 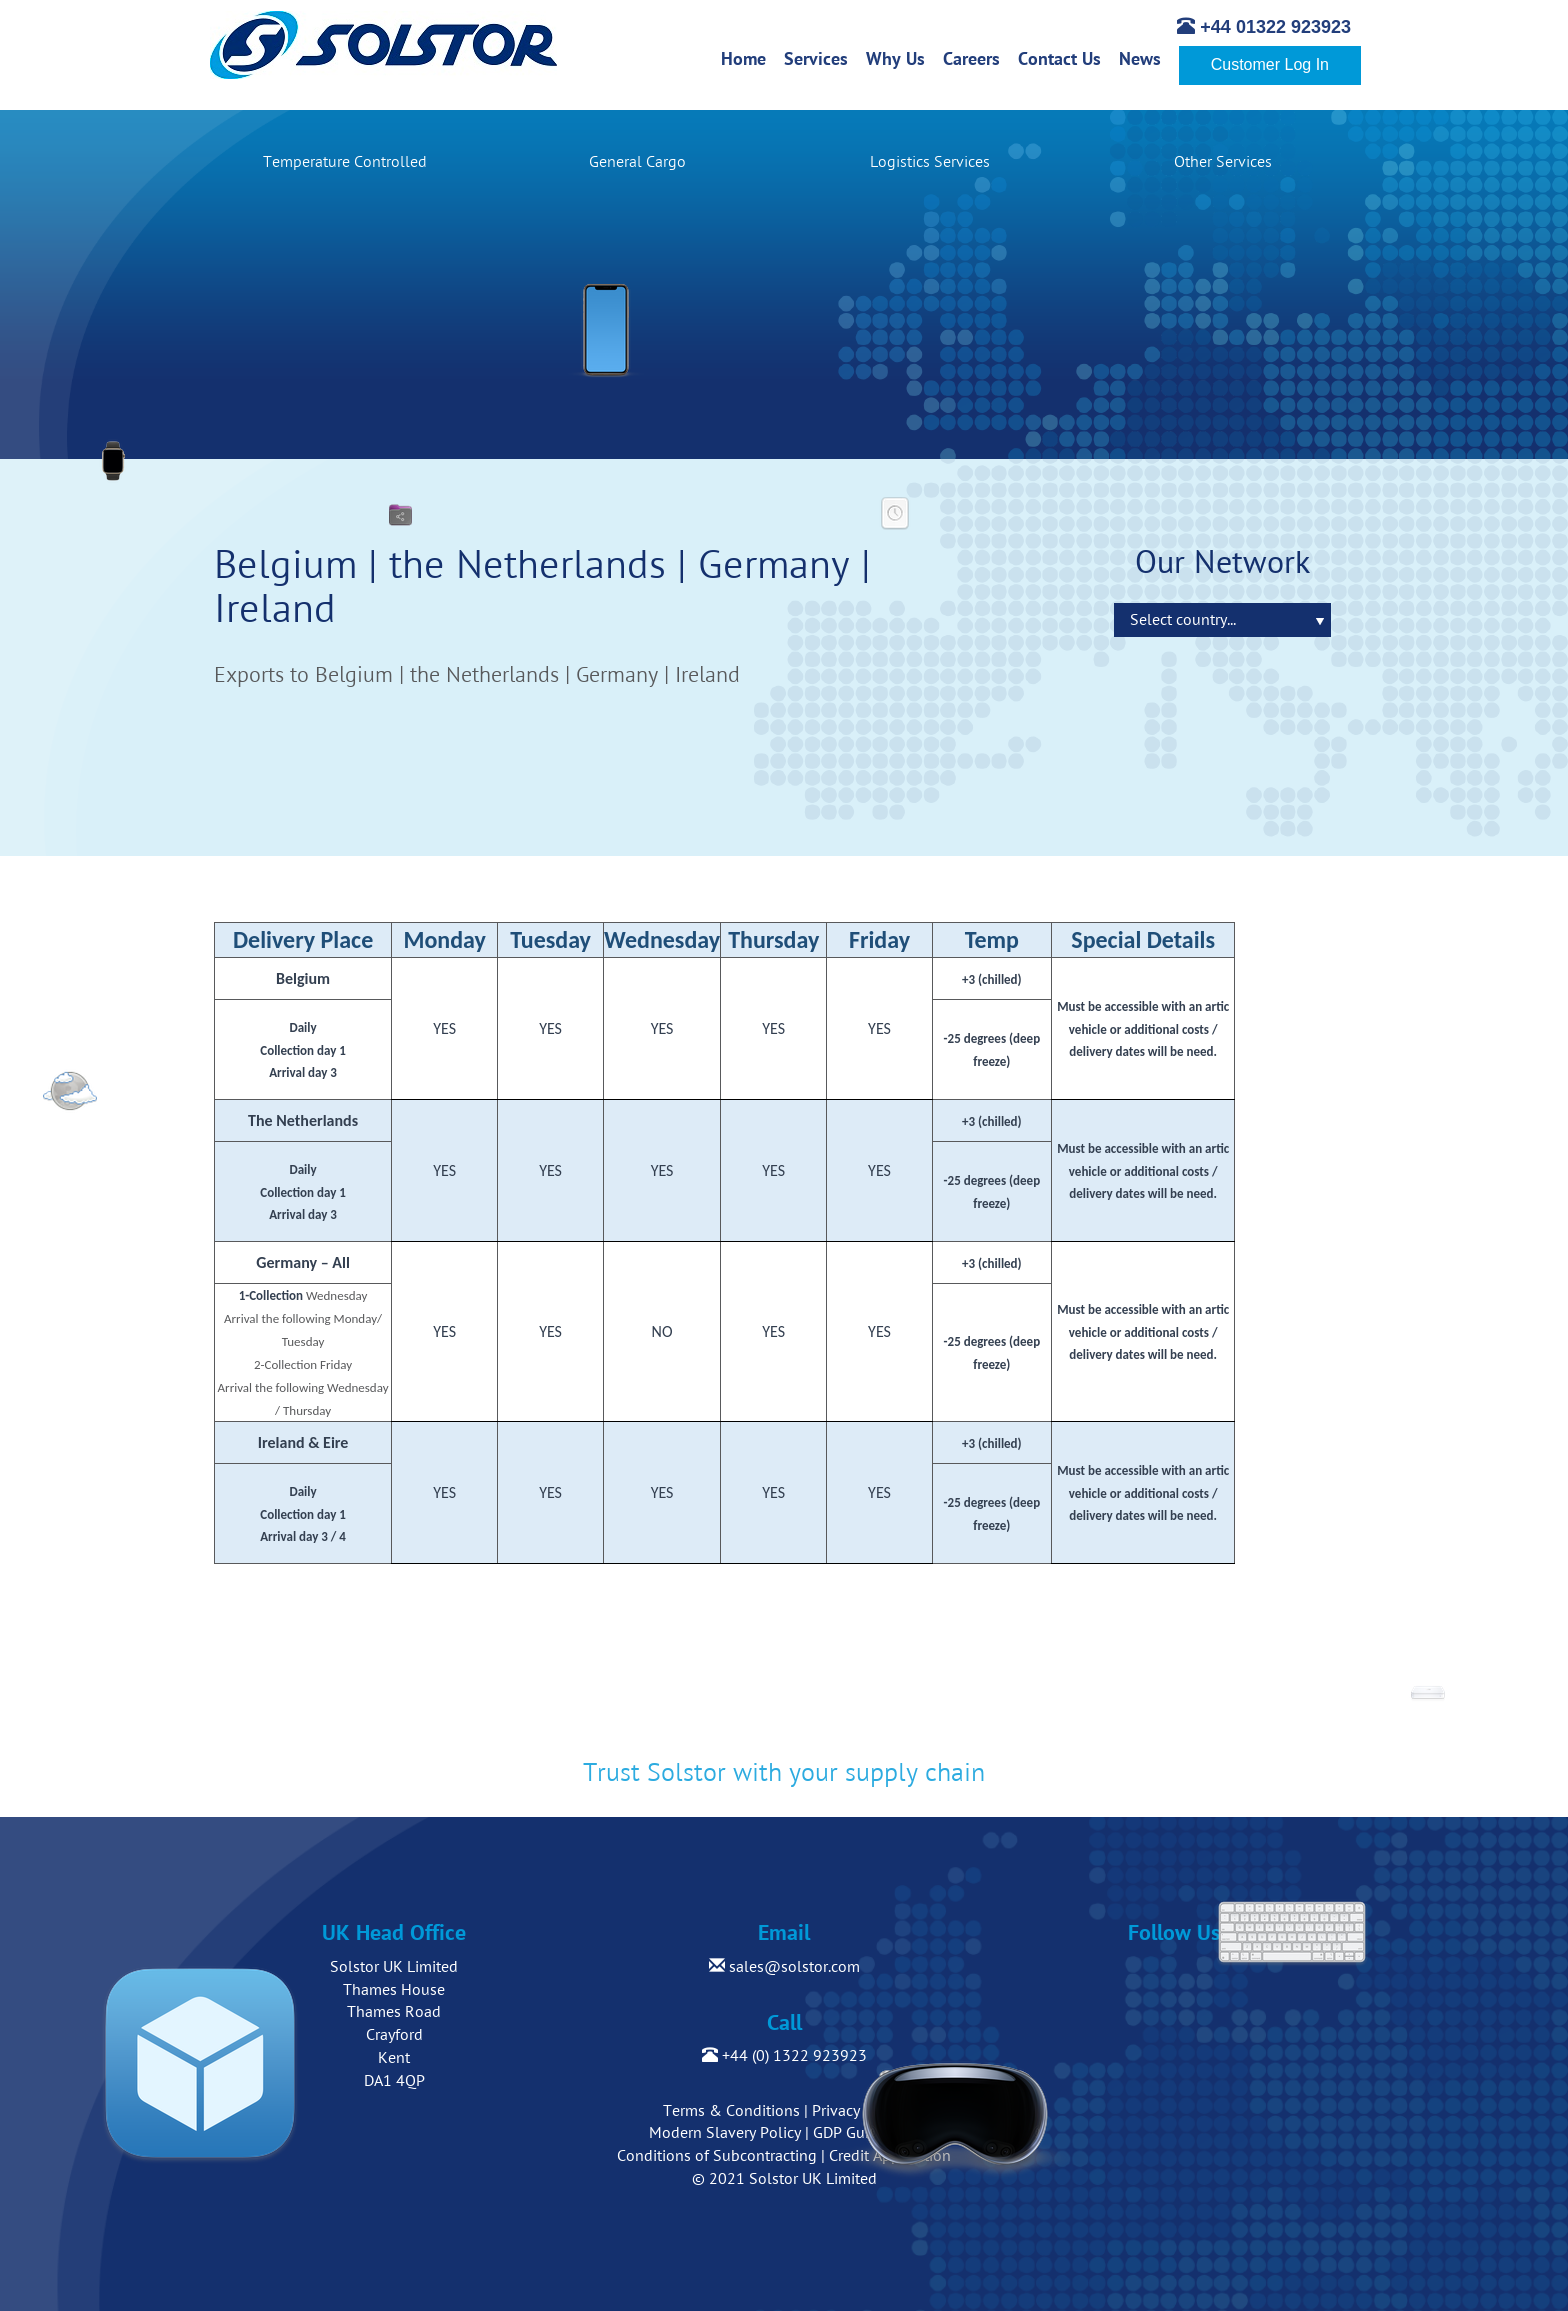 What do you see at coordinates (1292, 1932) in the screenshot?
I see `connect a bluetooth keyboard` at bounding box center [1292, 1932].